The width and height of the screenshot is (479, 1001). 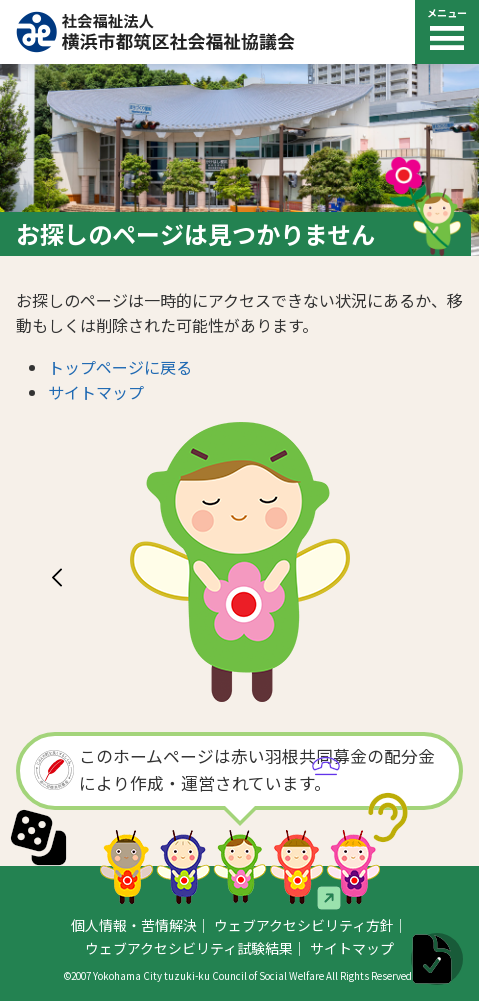 I want to click on document verified or approved, so click(x=432, y=959).